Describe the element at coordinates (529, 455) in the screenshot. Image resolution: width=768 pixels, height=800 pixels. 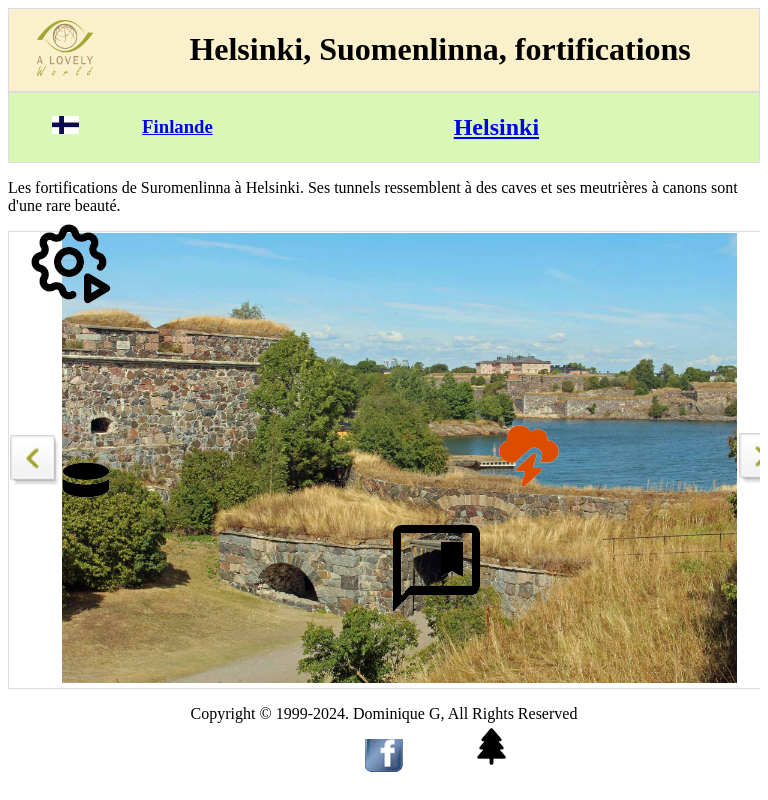
I see `indicates thunderstorm or severe weather conditions` at that location.